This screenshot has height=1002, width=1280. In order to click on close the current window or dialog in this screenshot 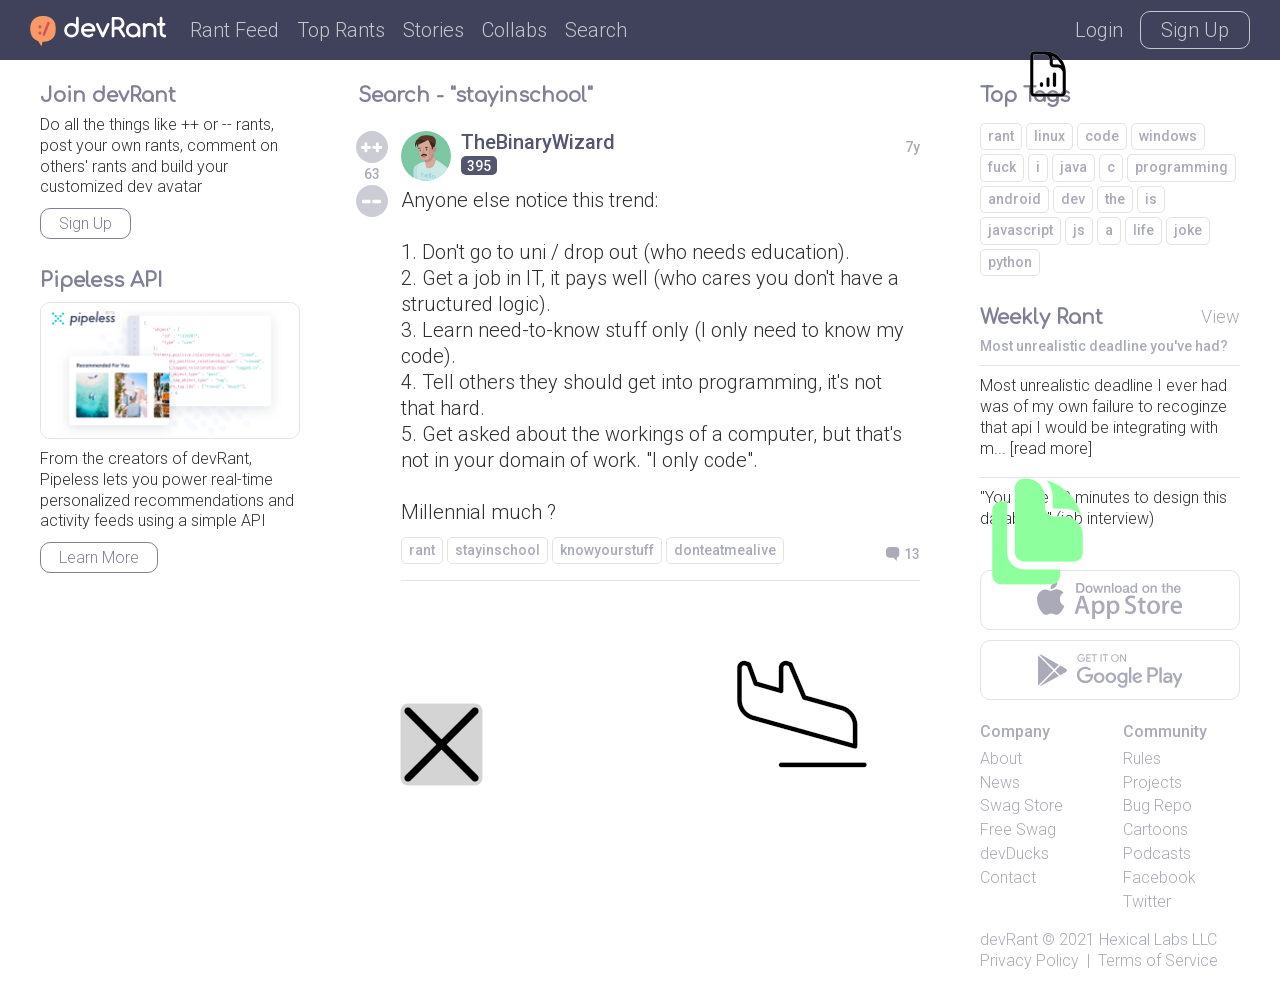, I will do `click(441, 744)`.